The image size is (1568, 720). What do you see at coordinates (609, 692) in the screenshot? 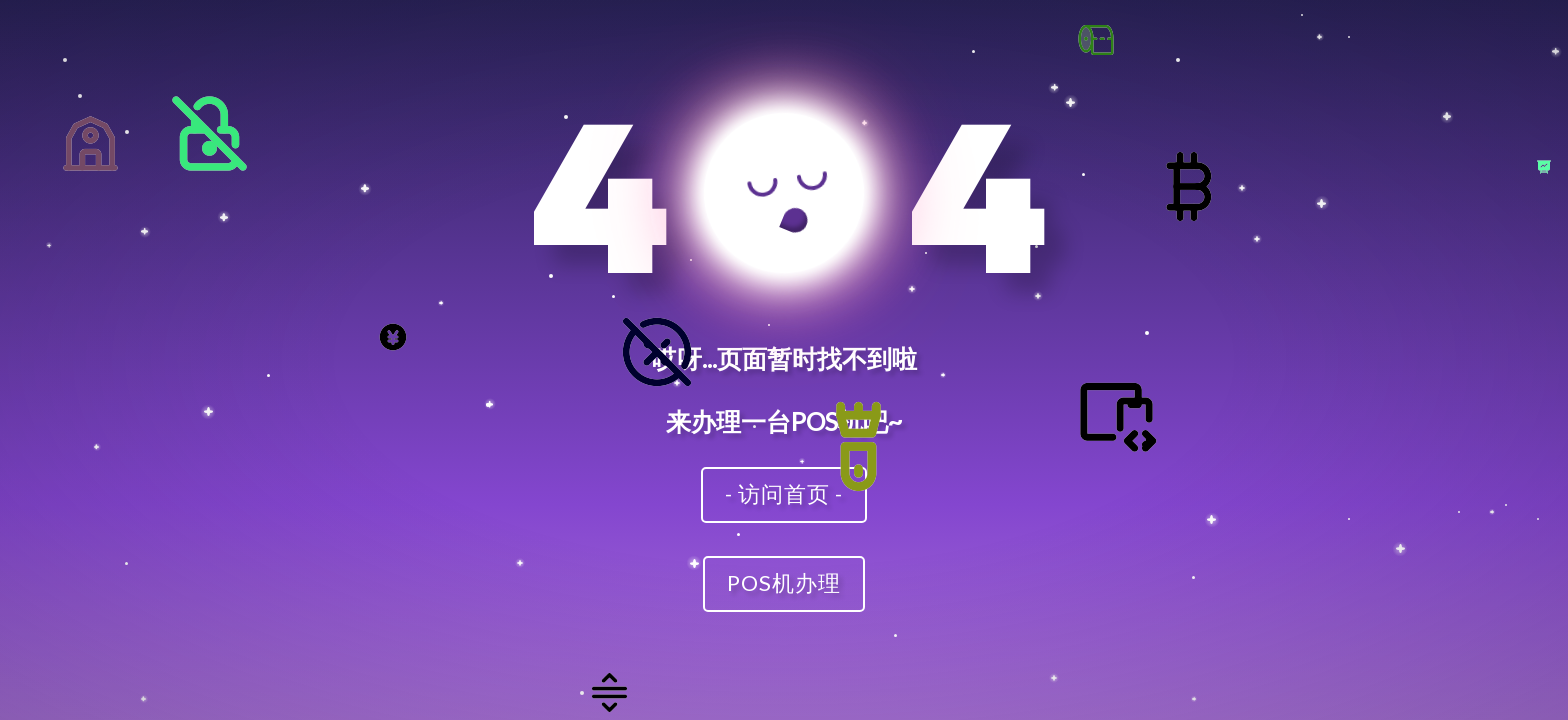
I see `reorder menu items or list elements` at bounding box center [609, 692].